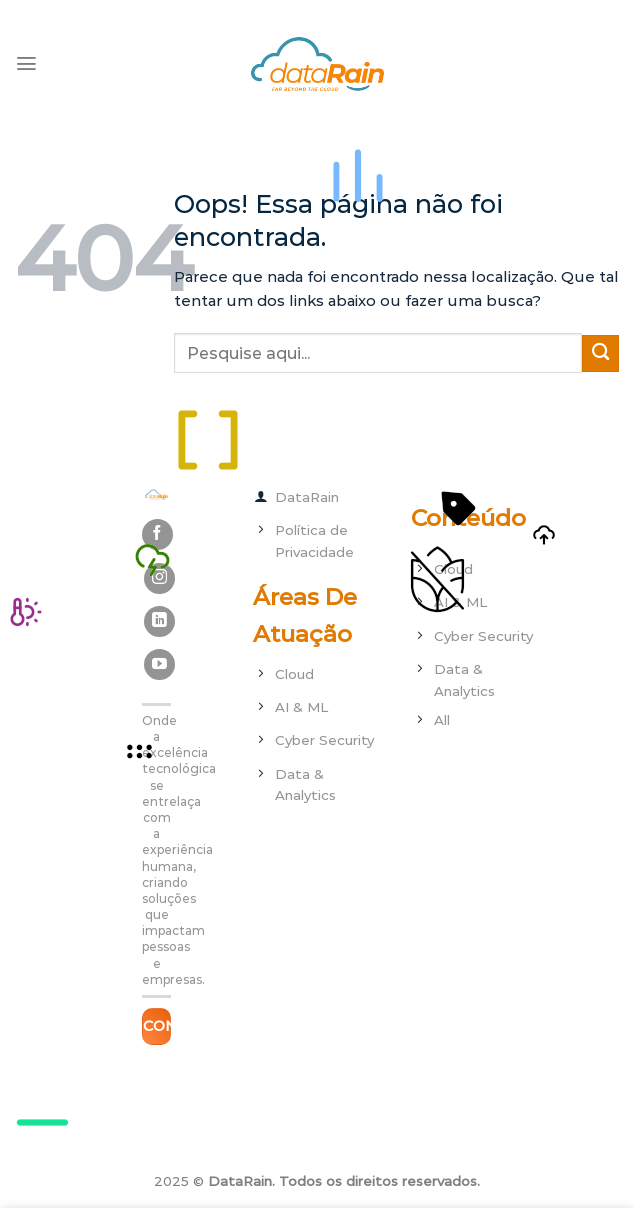  I want to click on insert code or code block, so click(208, 440).